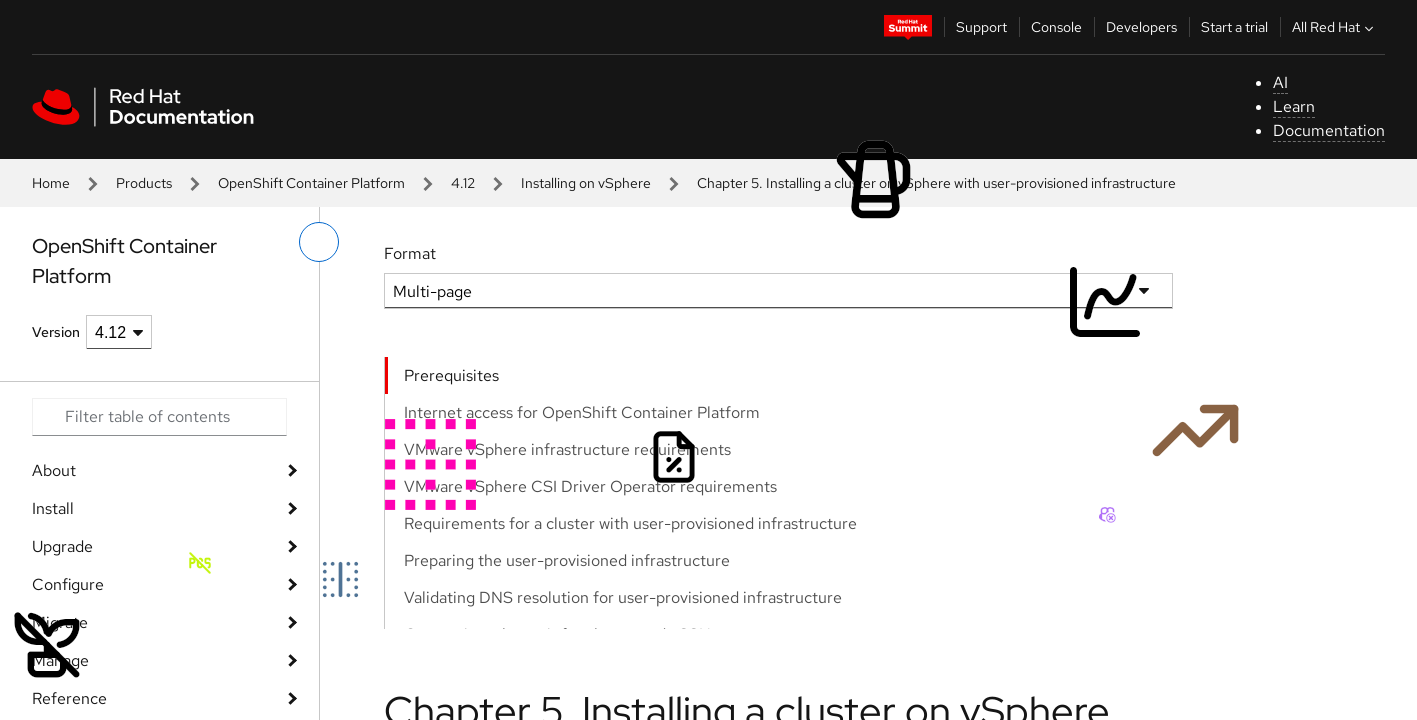  What do you see at coordinates (340, 579) in the screenshot?
I see `add a vertical border to selected cells` at bounding box center [340, 579].